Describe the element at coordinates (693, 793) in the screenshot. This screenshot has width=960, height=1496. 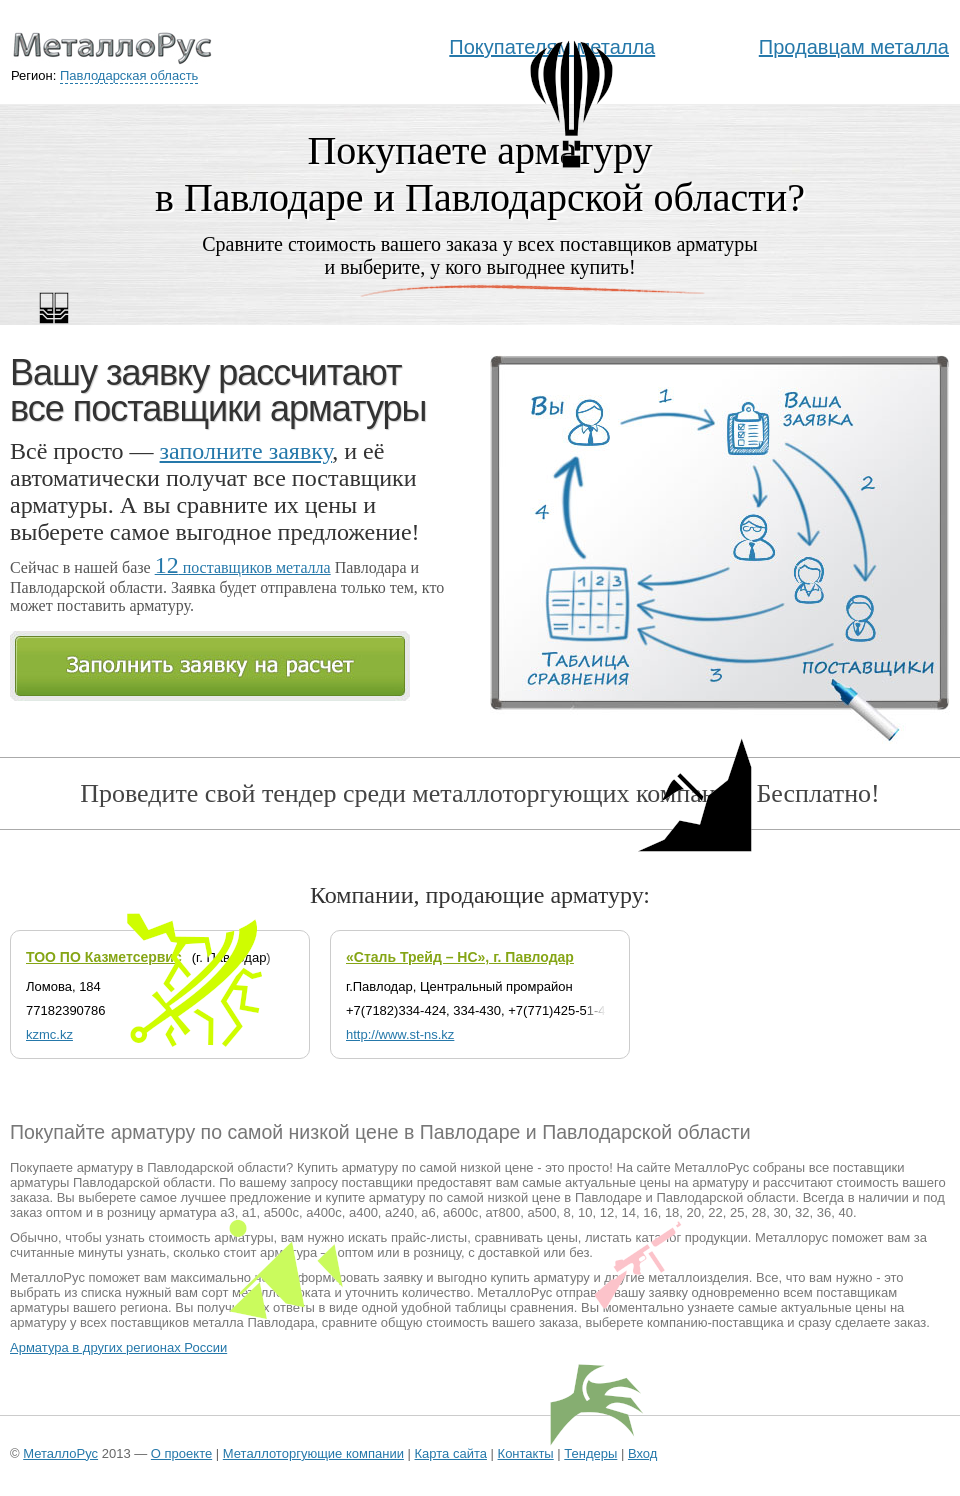
I see `indicates progress toward a goal or milestone` at that location.